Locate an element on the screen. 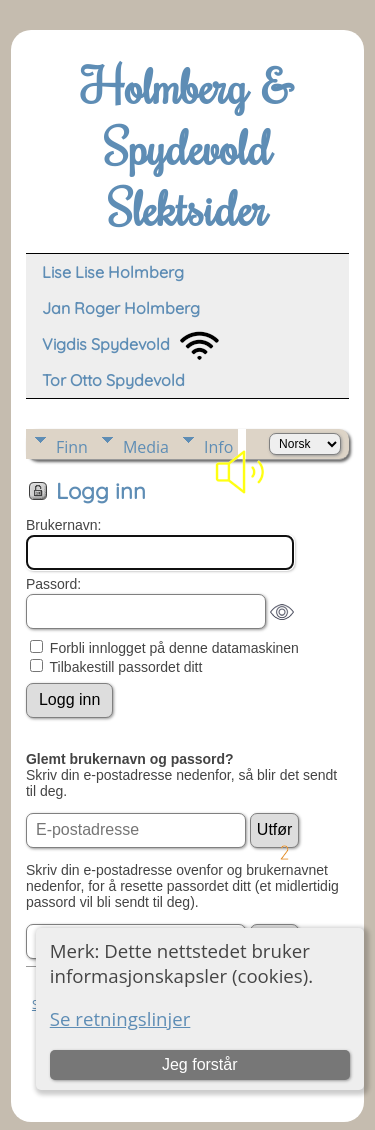  indicates active wifi connection is located at coordinates (199, 346).